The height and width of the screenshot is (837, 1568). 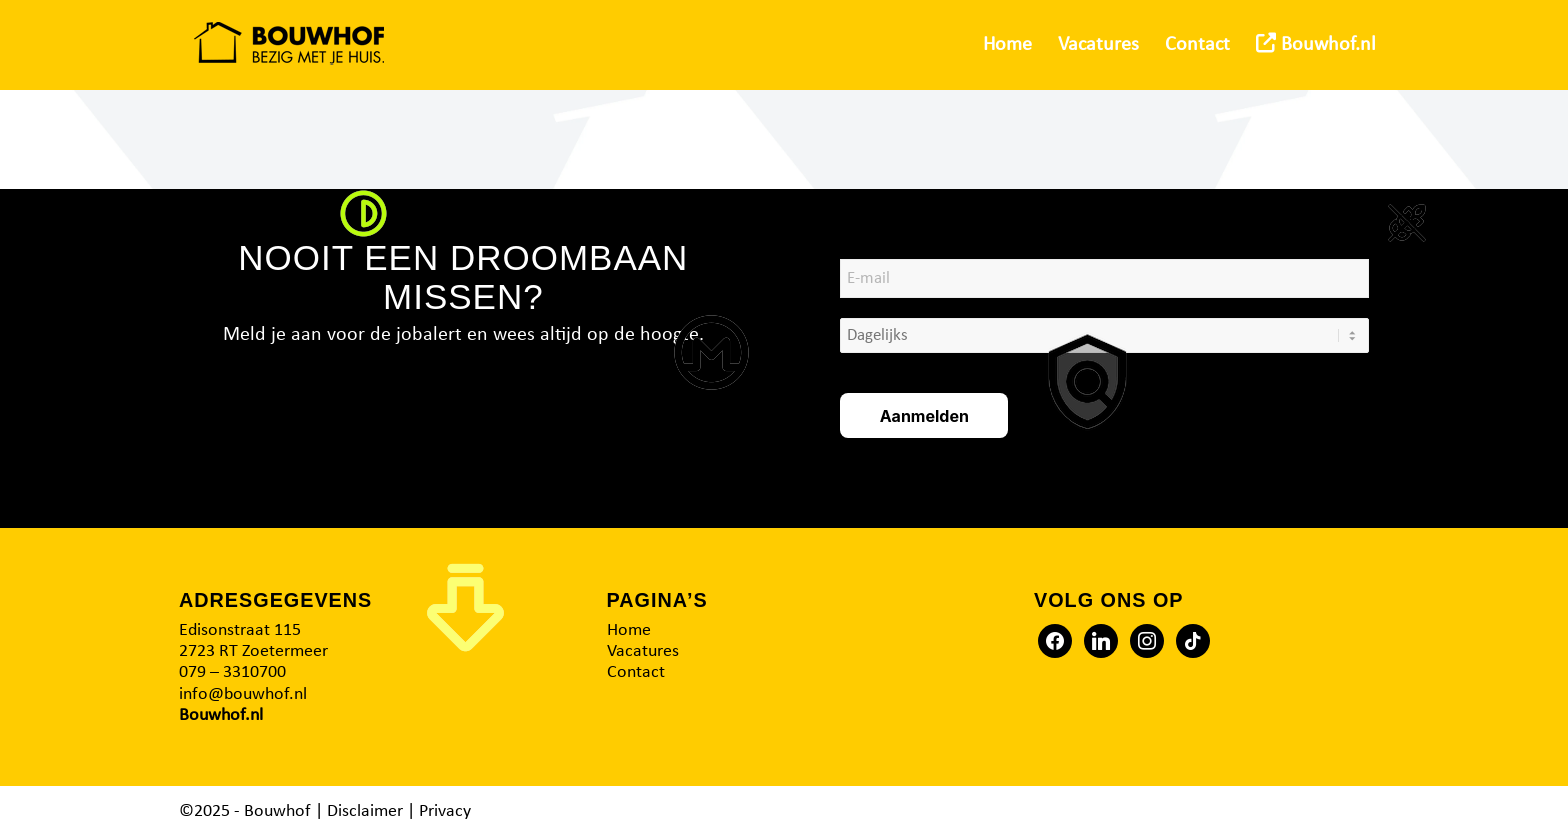 I want to click on indicates gluten-free option, so click(x=1407, y=223).